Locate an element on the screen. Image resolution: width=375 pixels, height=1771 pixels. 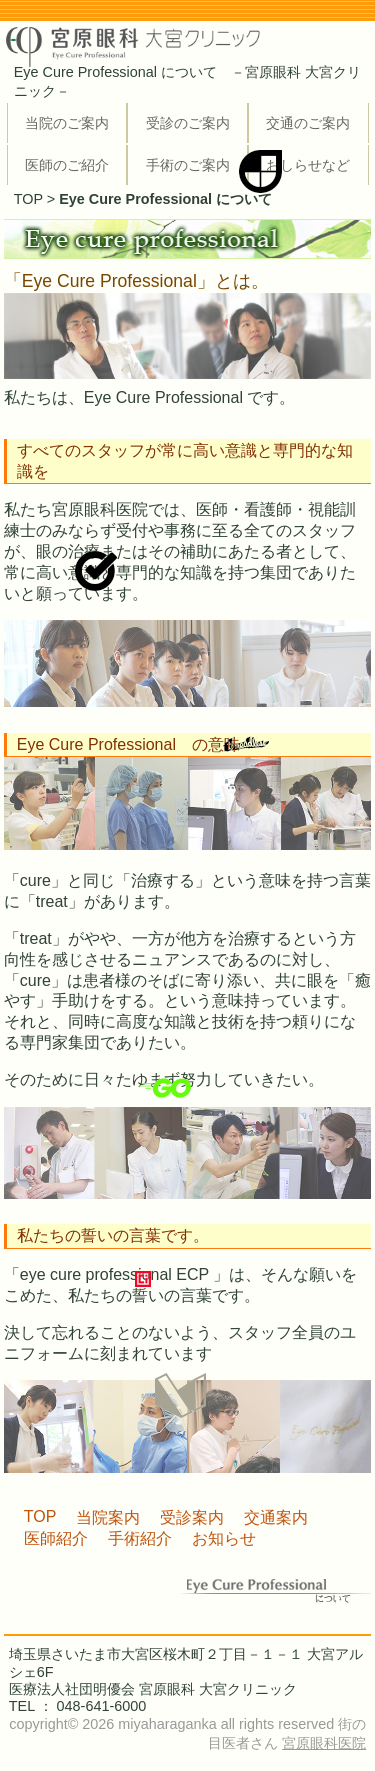
go programming language logo is located at coordinates (165, 1088).